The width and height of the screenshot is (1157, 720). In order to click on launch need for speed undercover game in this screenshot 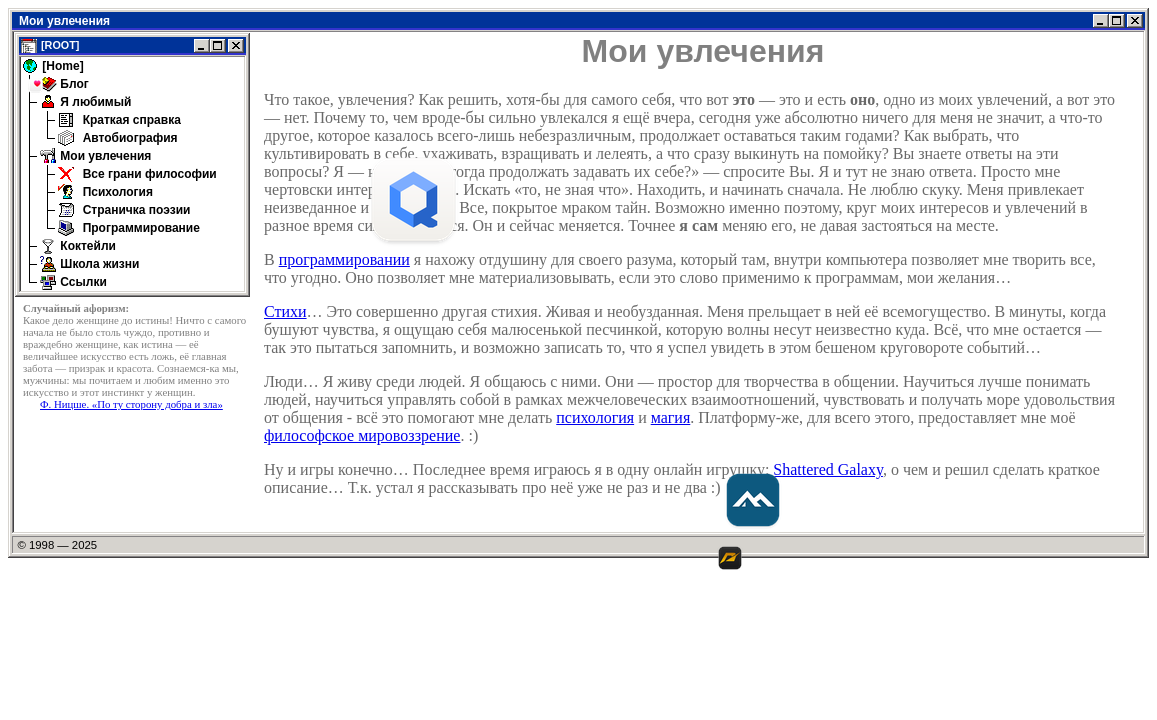, I will do `click(730, 558)`.